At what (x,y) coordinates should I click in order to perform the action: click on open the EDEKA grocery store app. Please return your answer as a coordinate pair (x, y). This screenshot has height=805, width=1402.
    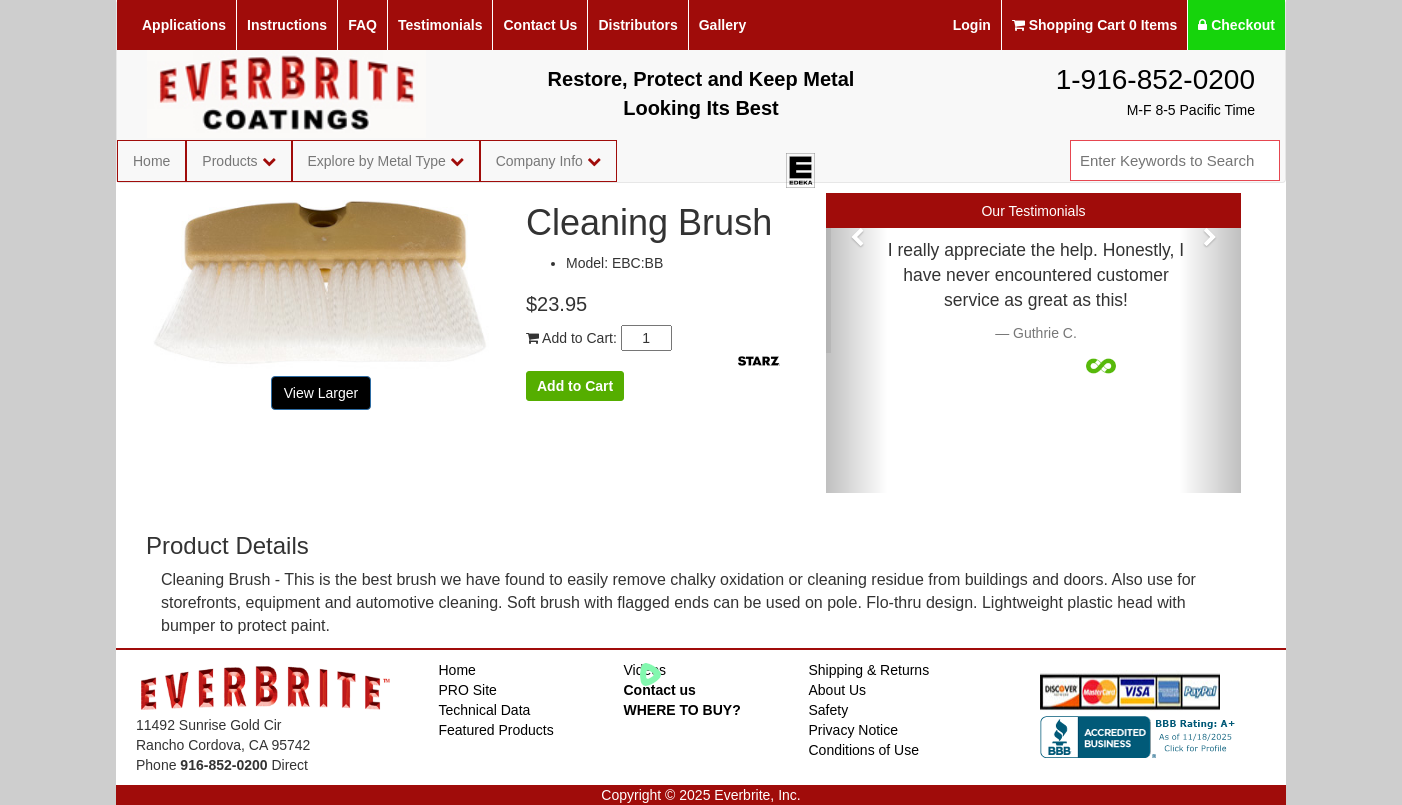
    Looking at the image, I should click on (800, 170).